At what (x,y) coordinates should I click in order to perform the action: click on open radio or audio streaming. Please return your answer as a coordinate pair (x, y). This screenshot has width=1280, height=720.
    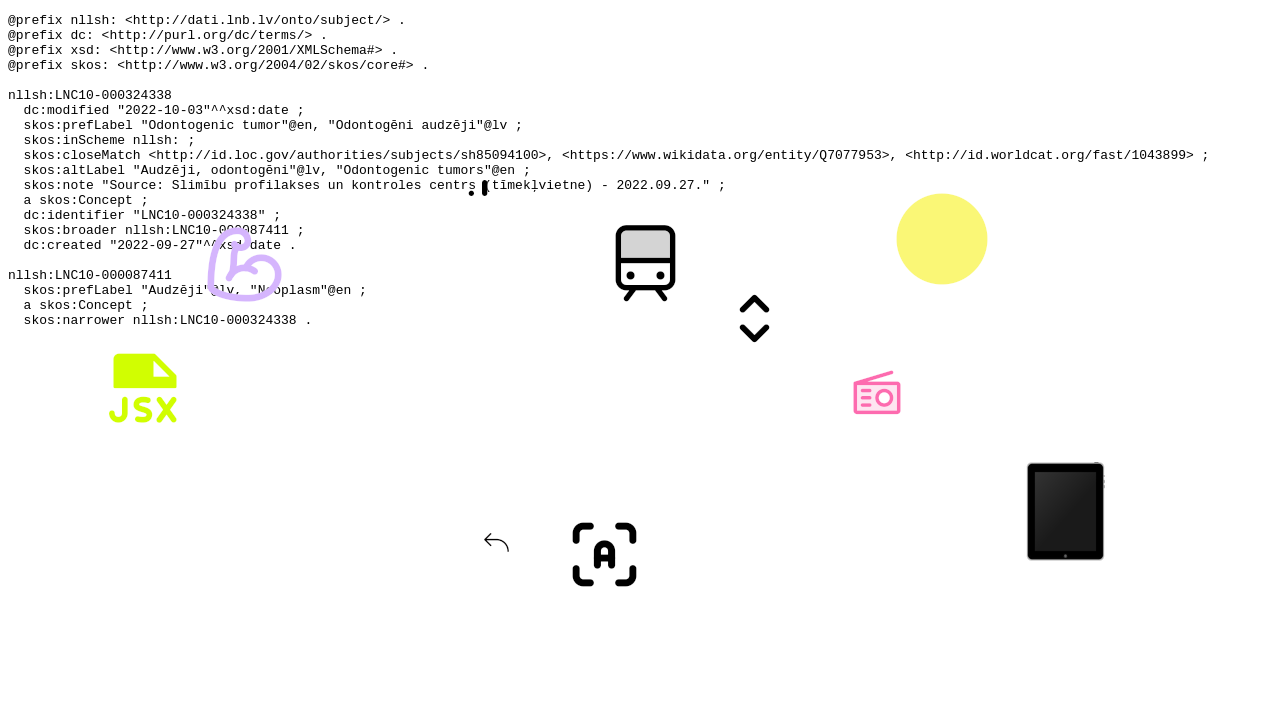
    Looking at the image, I should click on (877, 396).